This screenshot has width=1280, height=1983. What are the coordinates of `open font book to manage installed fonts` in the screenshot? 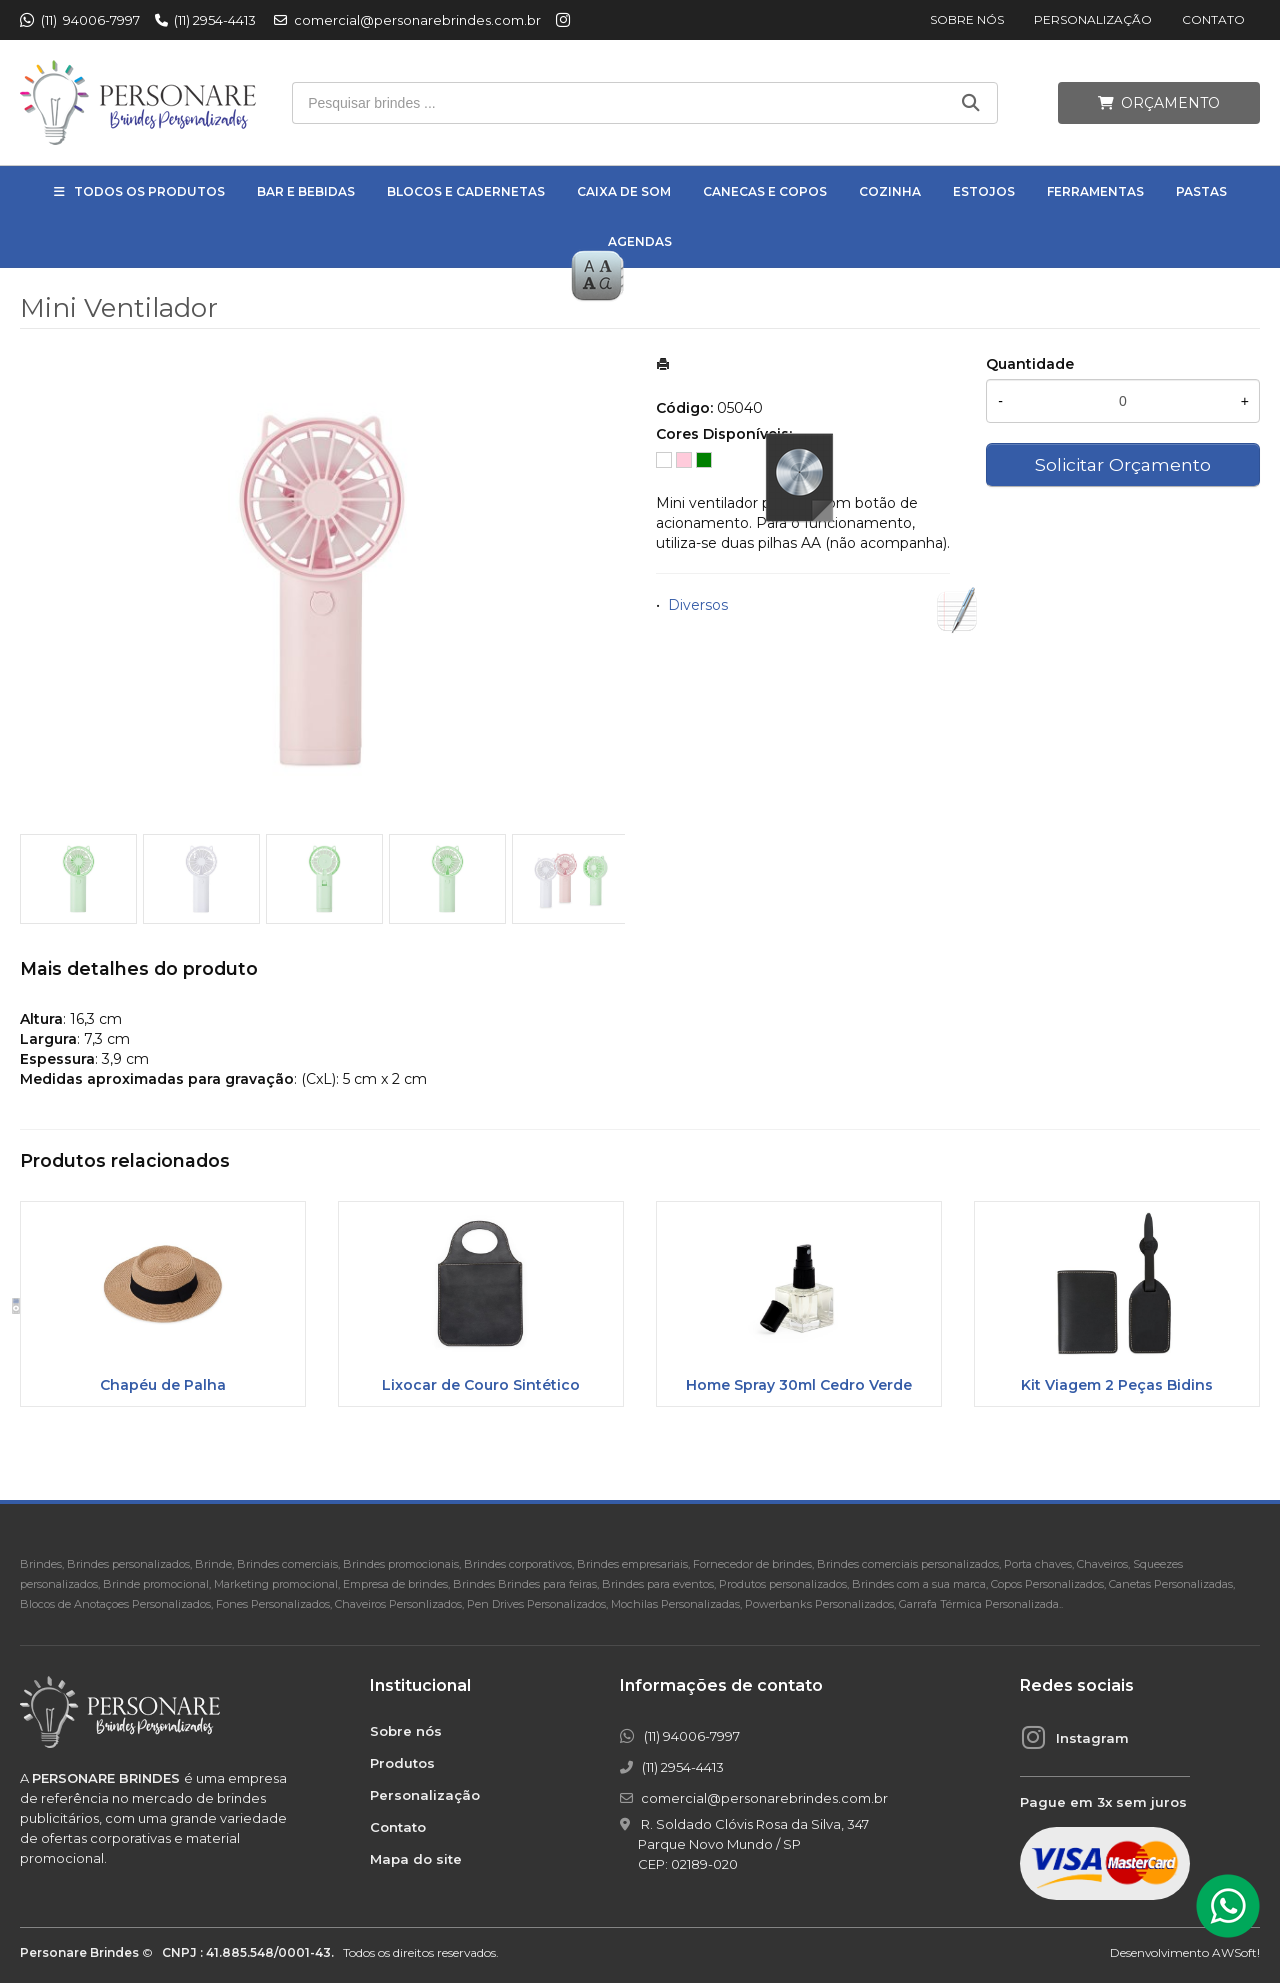 It's located at (596, 275).